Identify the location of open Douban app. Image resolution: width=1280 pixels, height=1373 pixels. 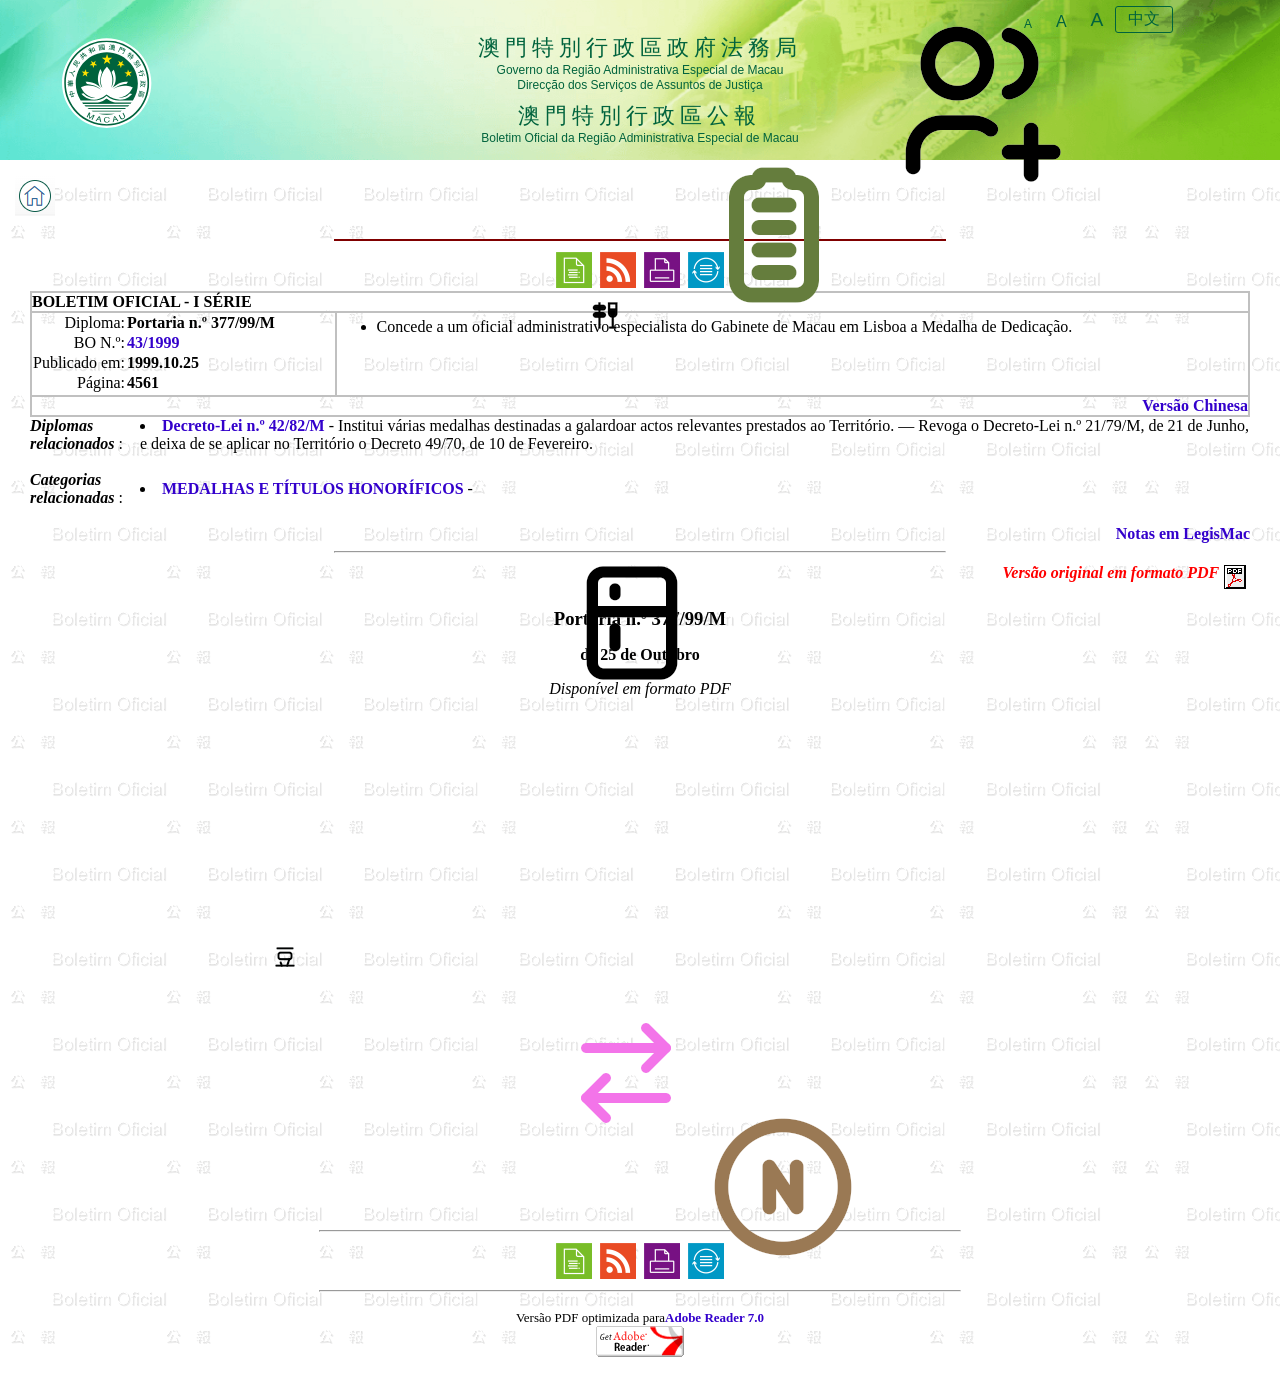
(285, 957).